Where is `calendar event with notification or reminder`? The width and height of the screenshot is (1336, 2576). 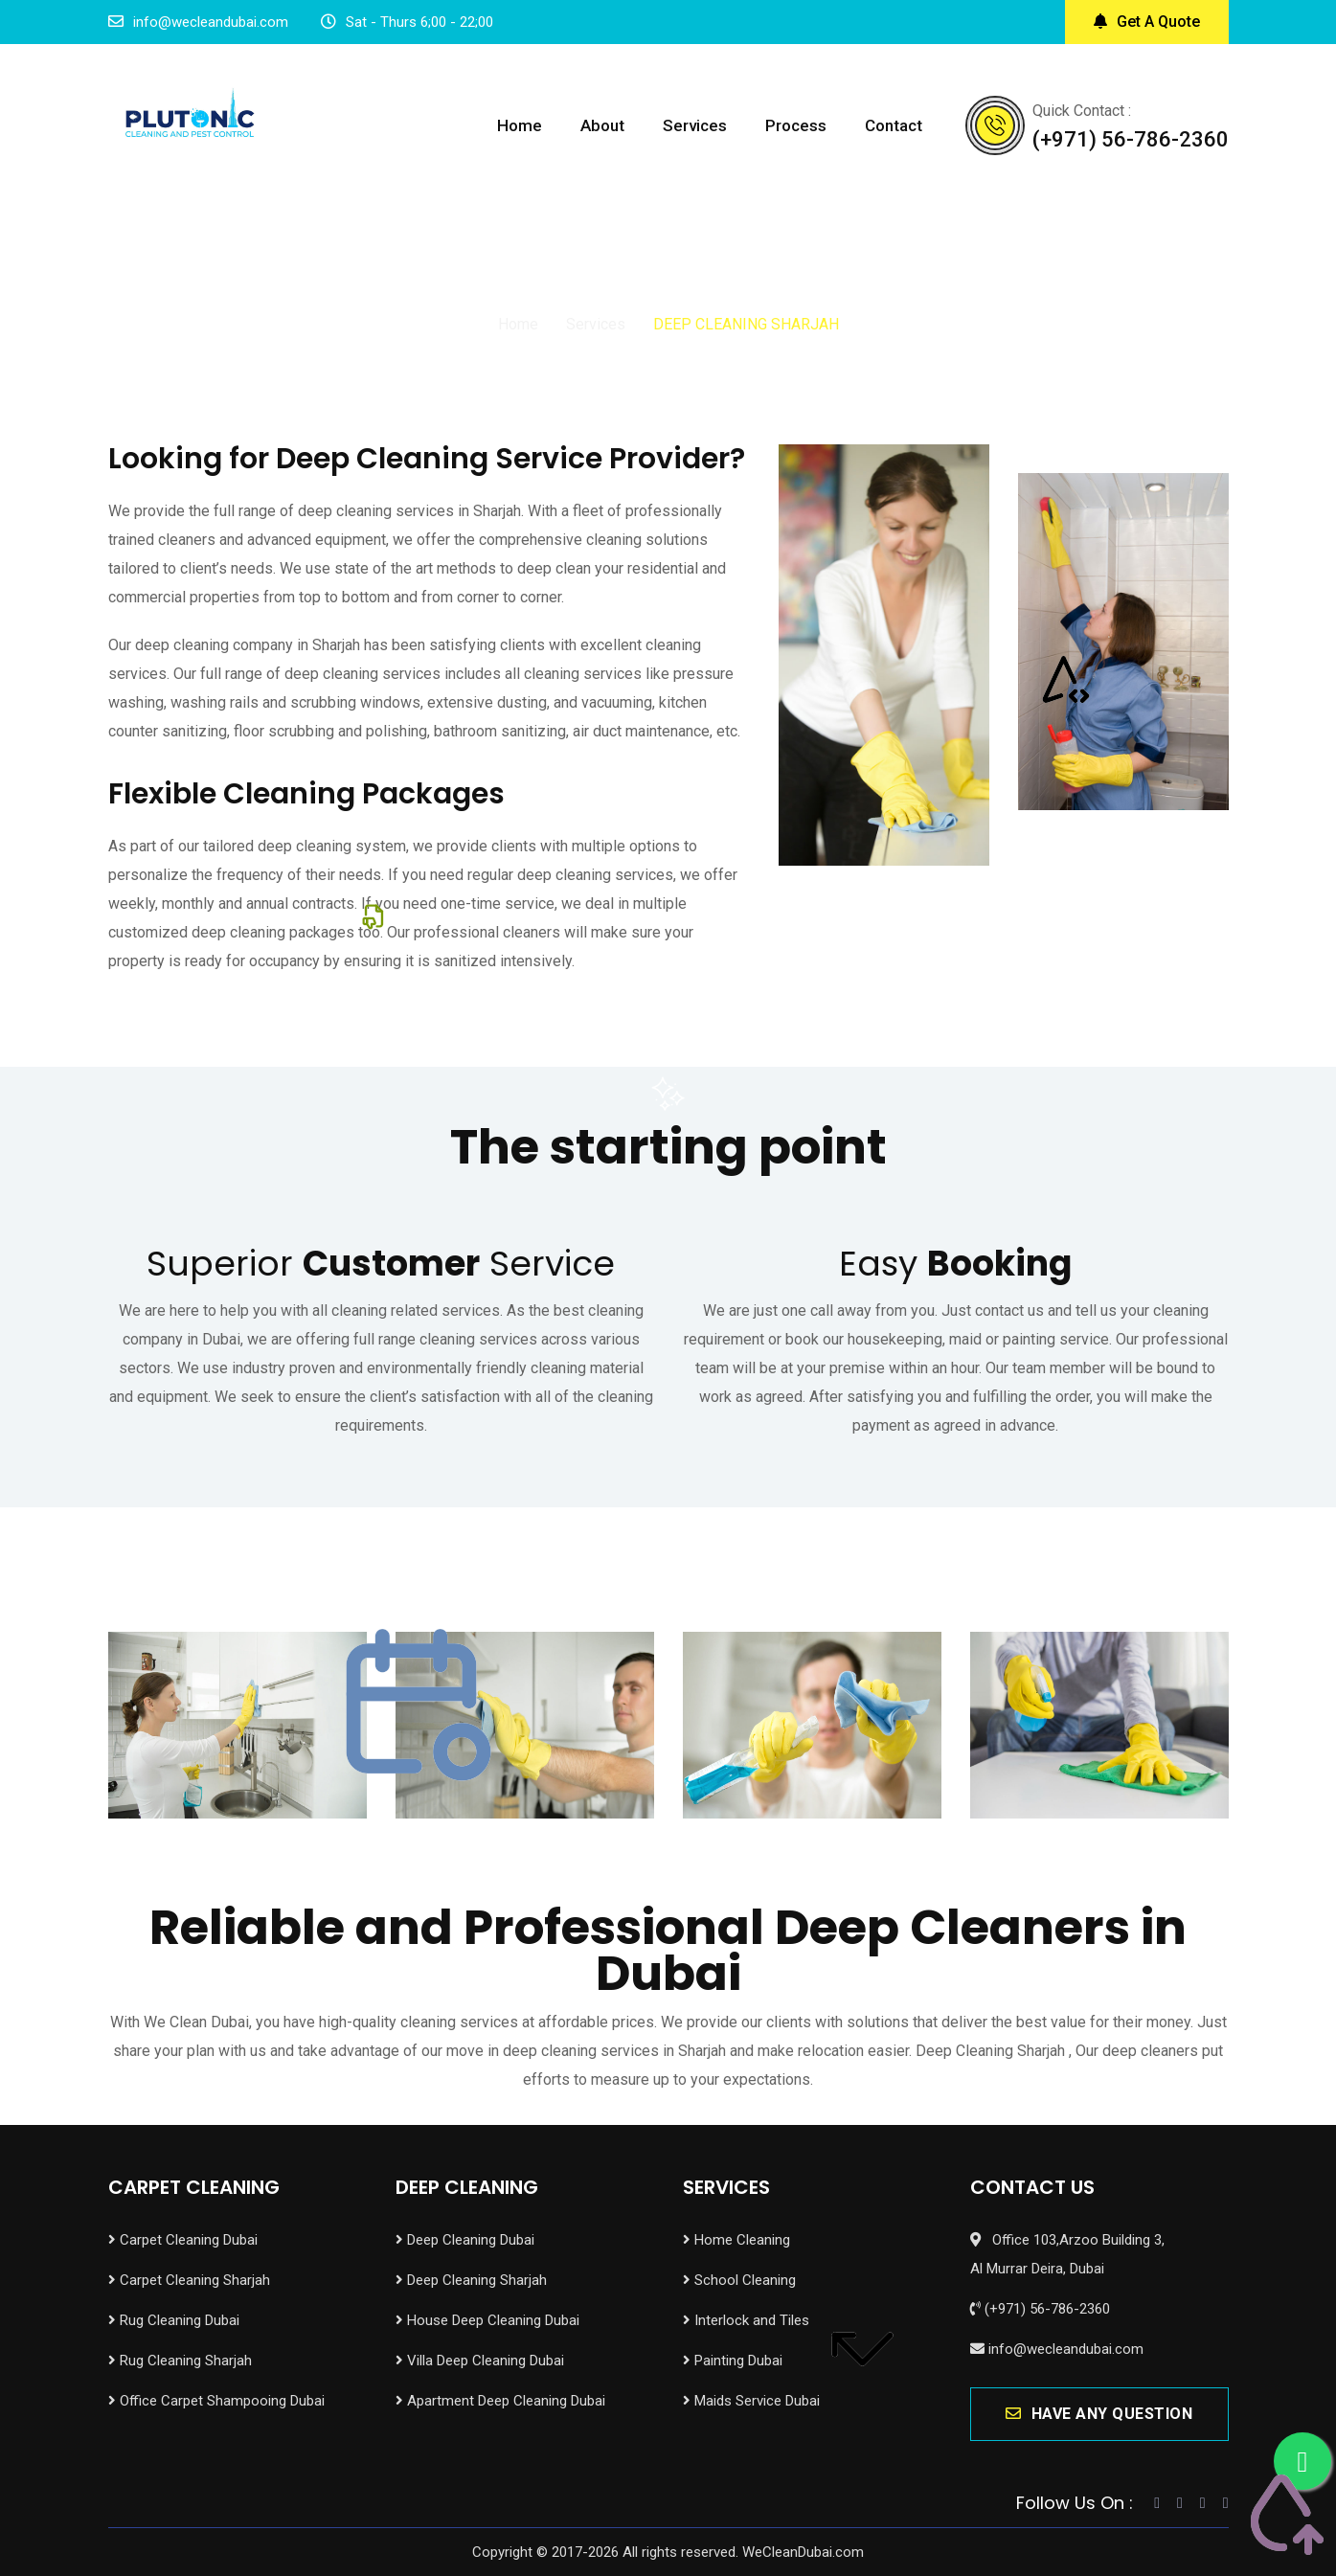
calendar event with notification or reminder is located at coordinates (411, 1701).